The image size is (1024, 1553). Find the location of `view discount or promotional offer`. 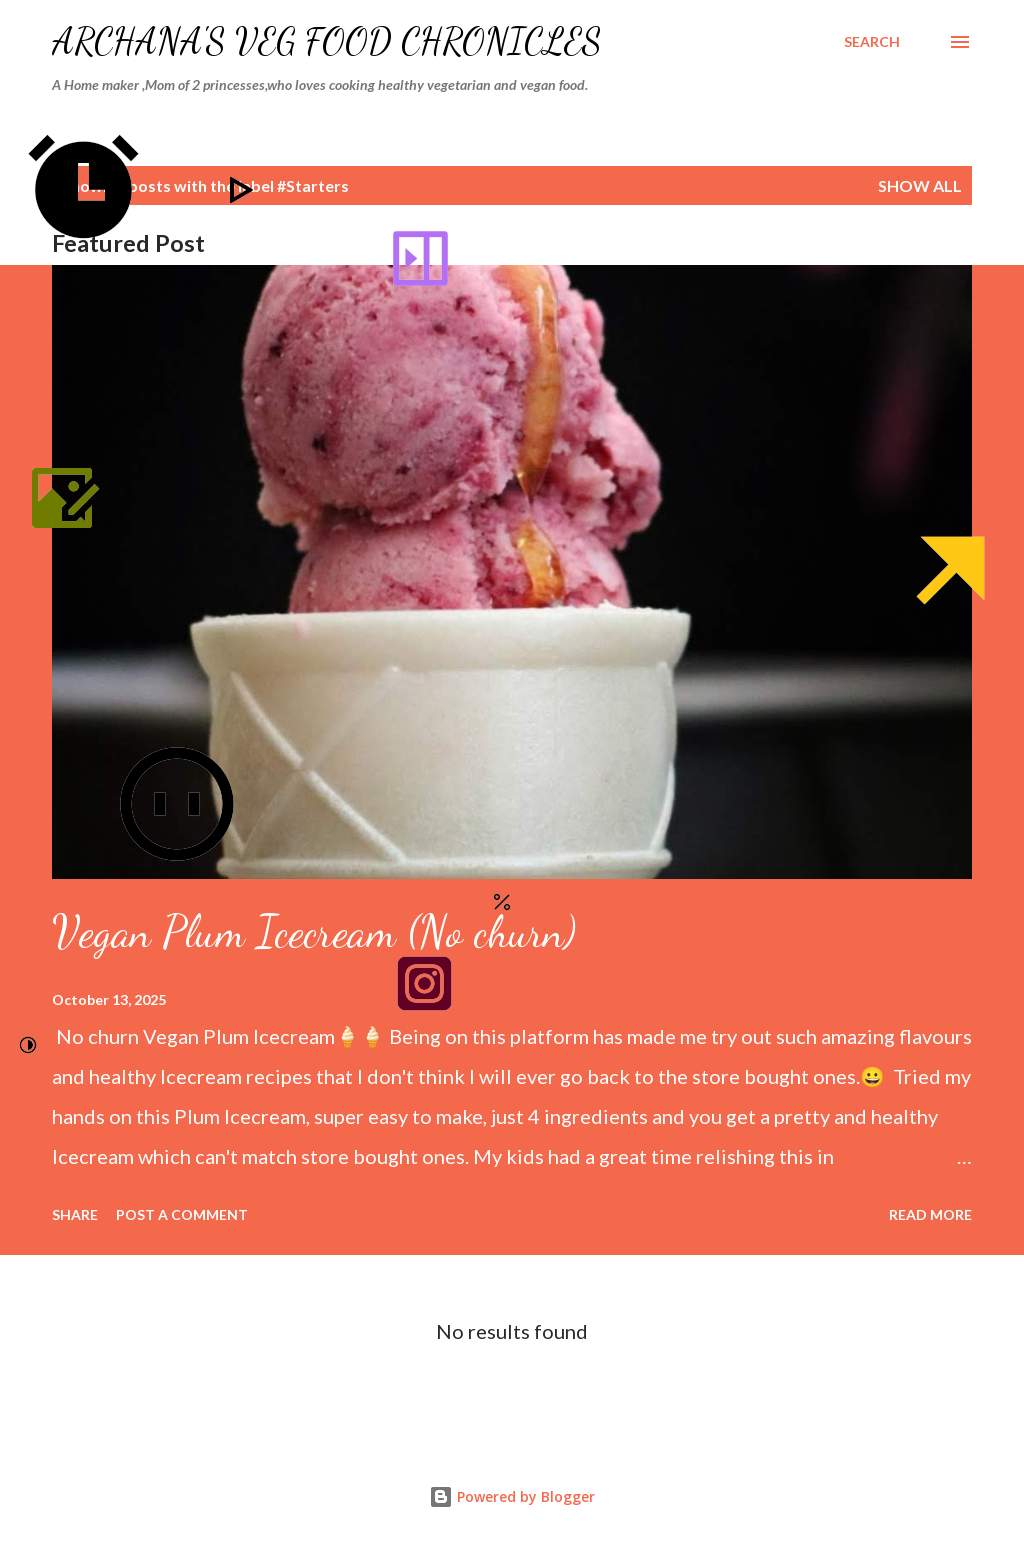

view discount or promotional offer is located at coordinates (502, 902).